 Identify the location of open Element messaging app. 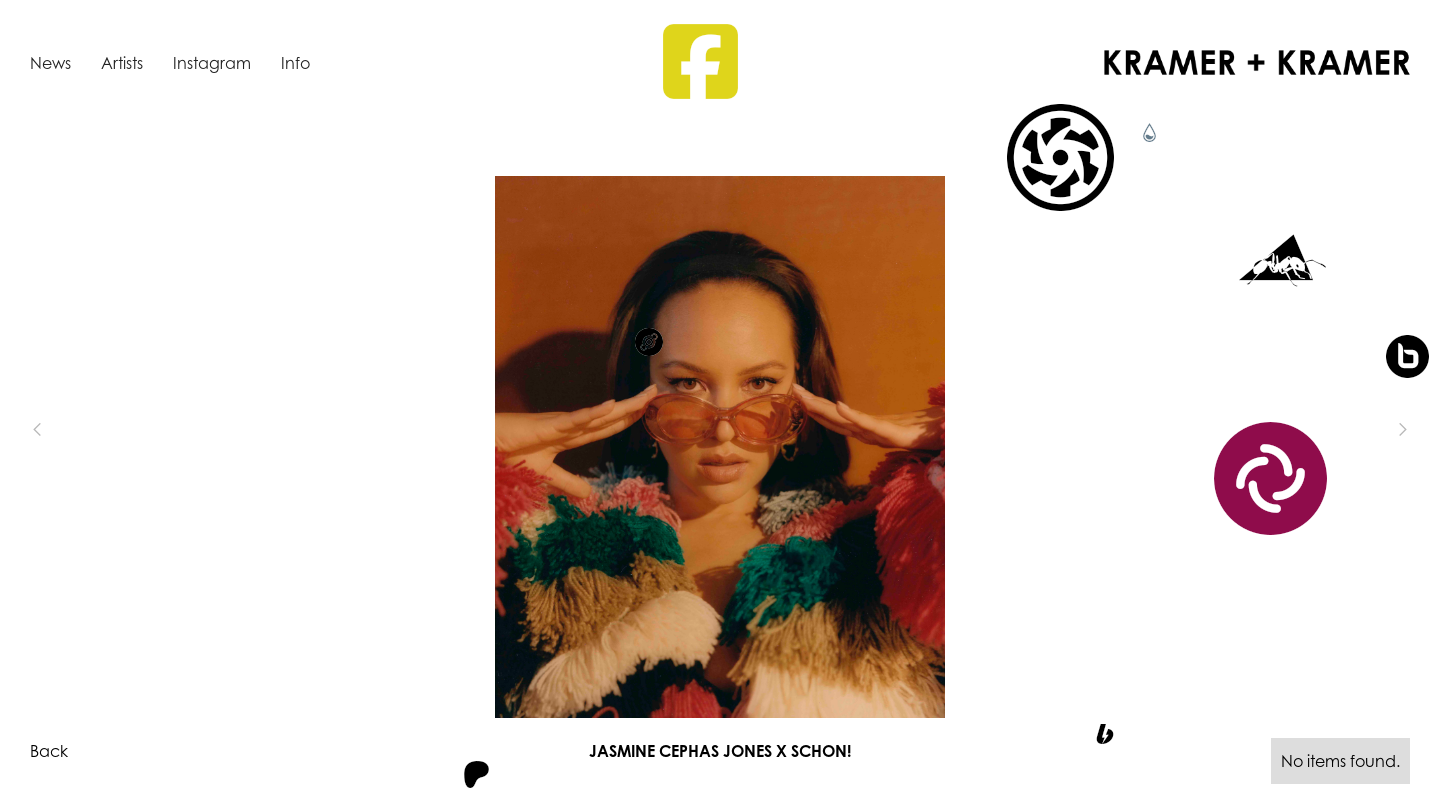
(1270, 478).